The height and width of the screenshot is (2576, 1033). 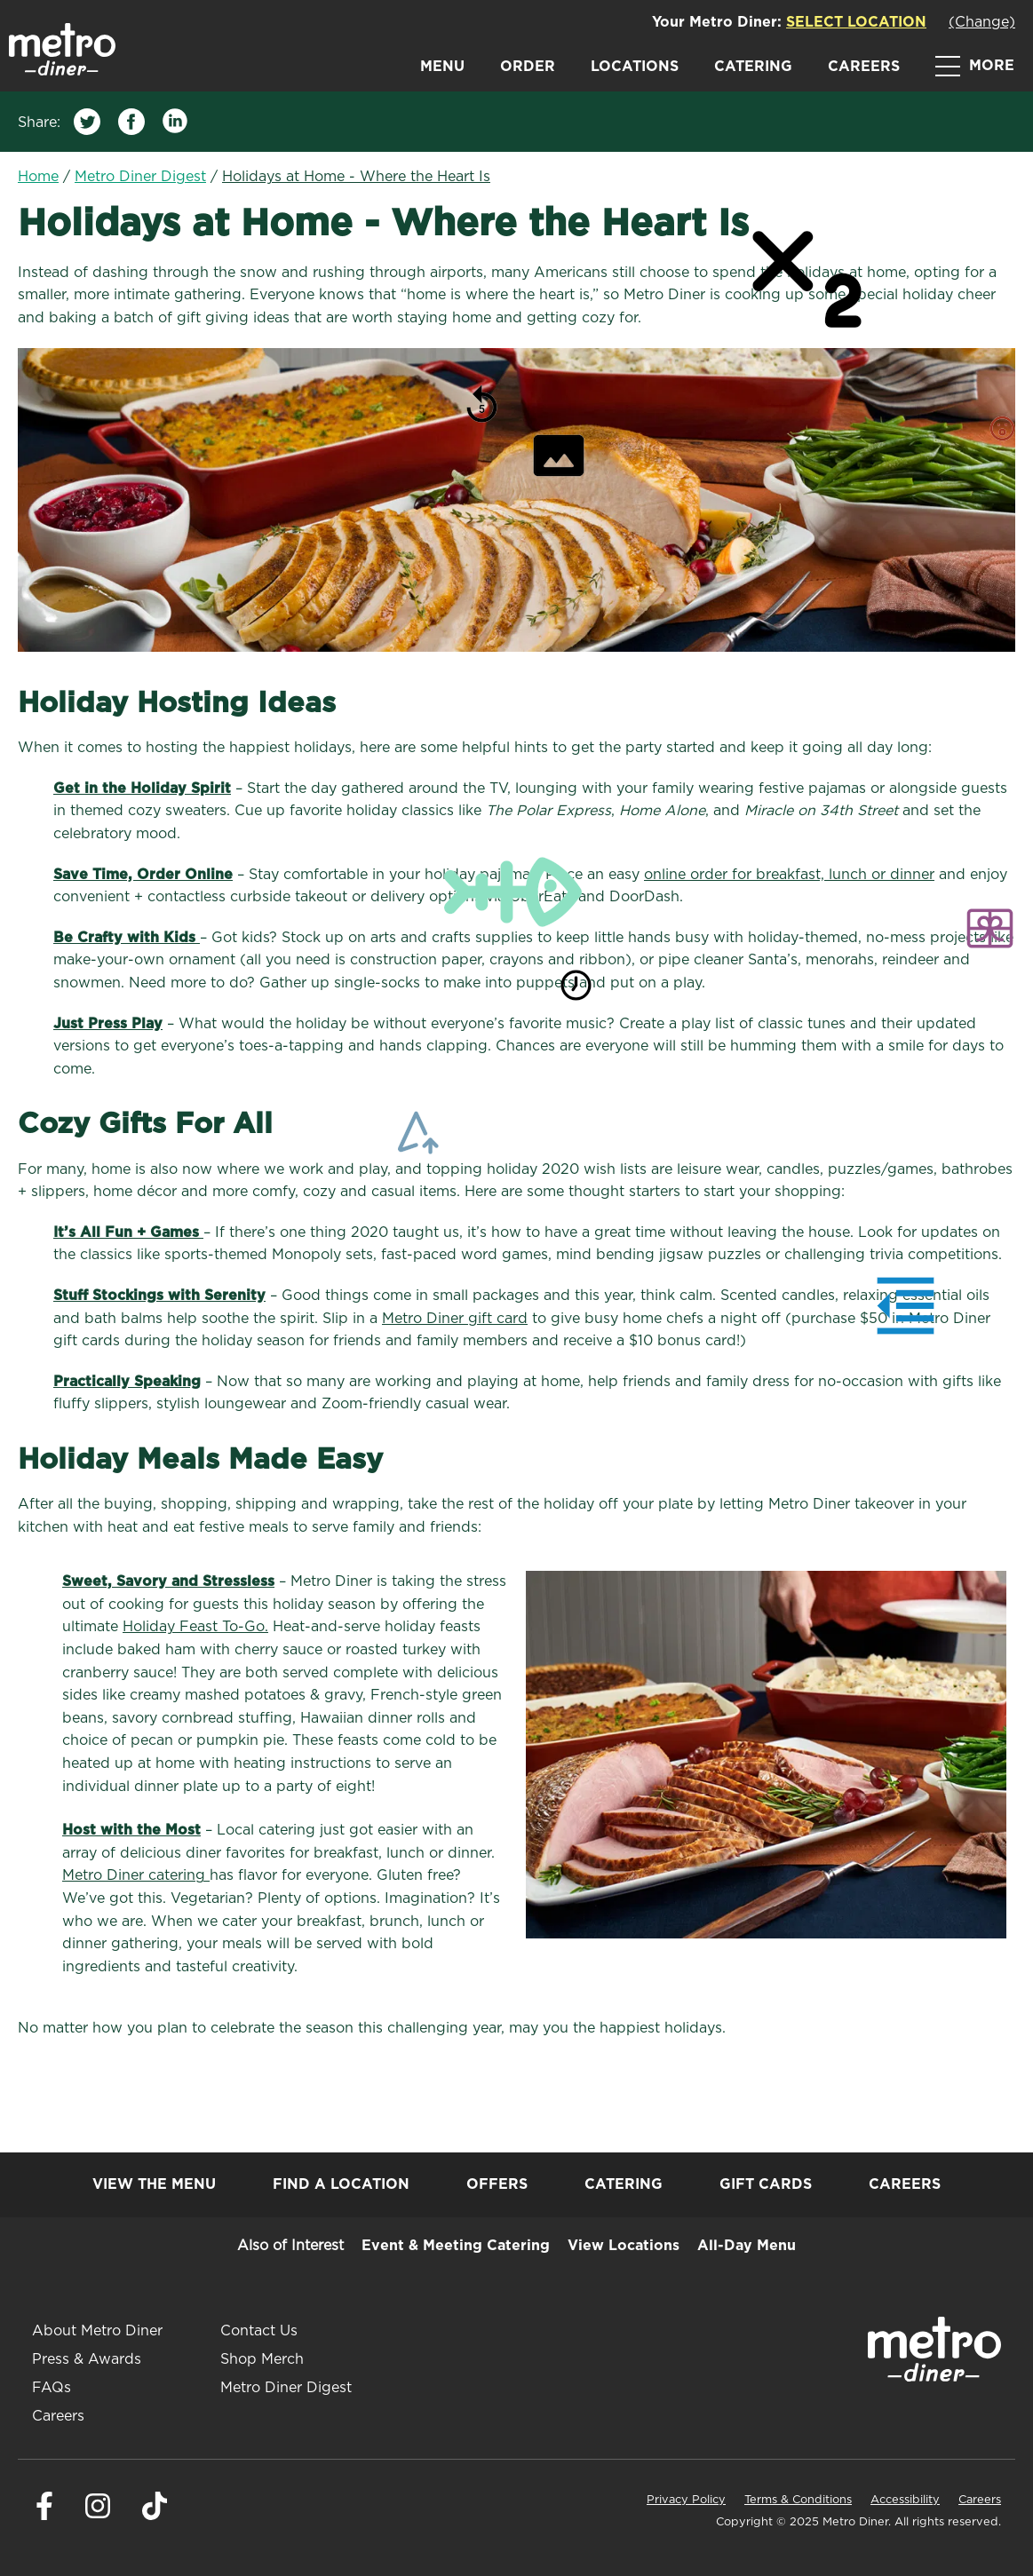 What do you see at coordinates (989, 928) in the screenshot?
I see `view or send a gift` at bounding box center [989, 928].